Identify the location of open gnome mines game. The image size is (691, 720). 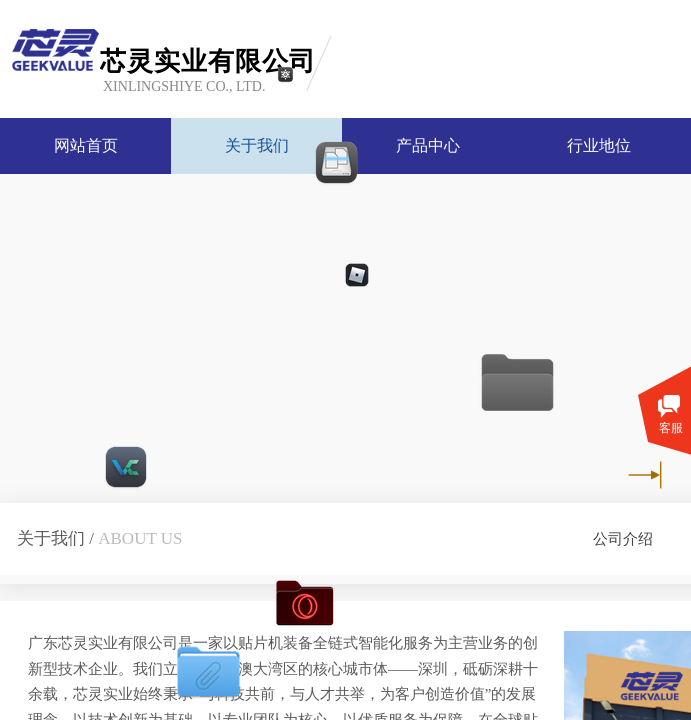
(285, 74).